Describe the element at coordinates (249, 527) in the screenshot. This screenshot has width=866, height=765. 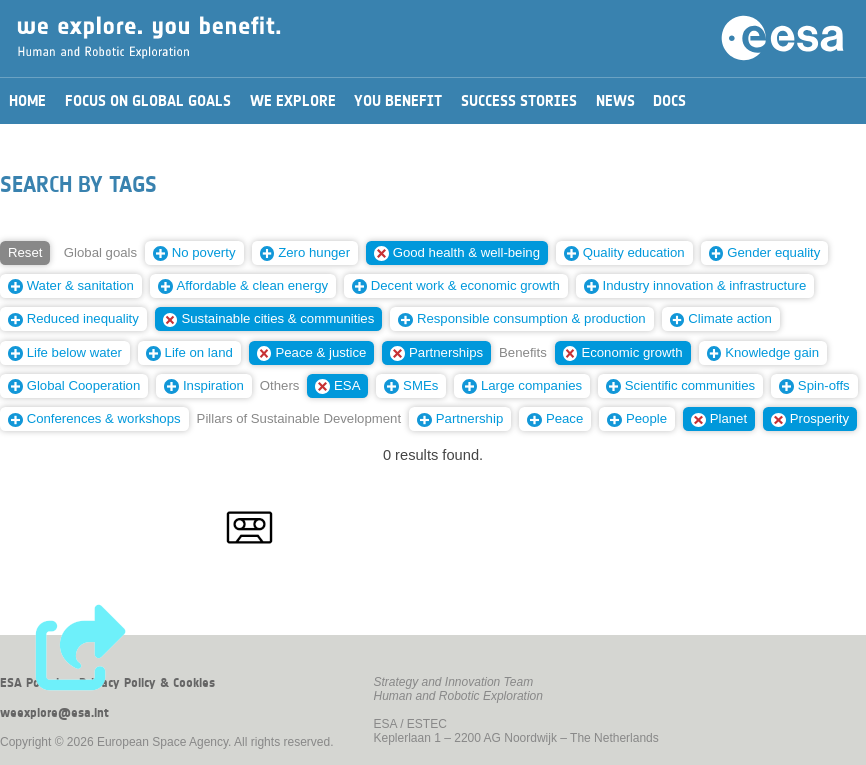
I see `access audio recordings or voice memos` at that location.